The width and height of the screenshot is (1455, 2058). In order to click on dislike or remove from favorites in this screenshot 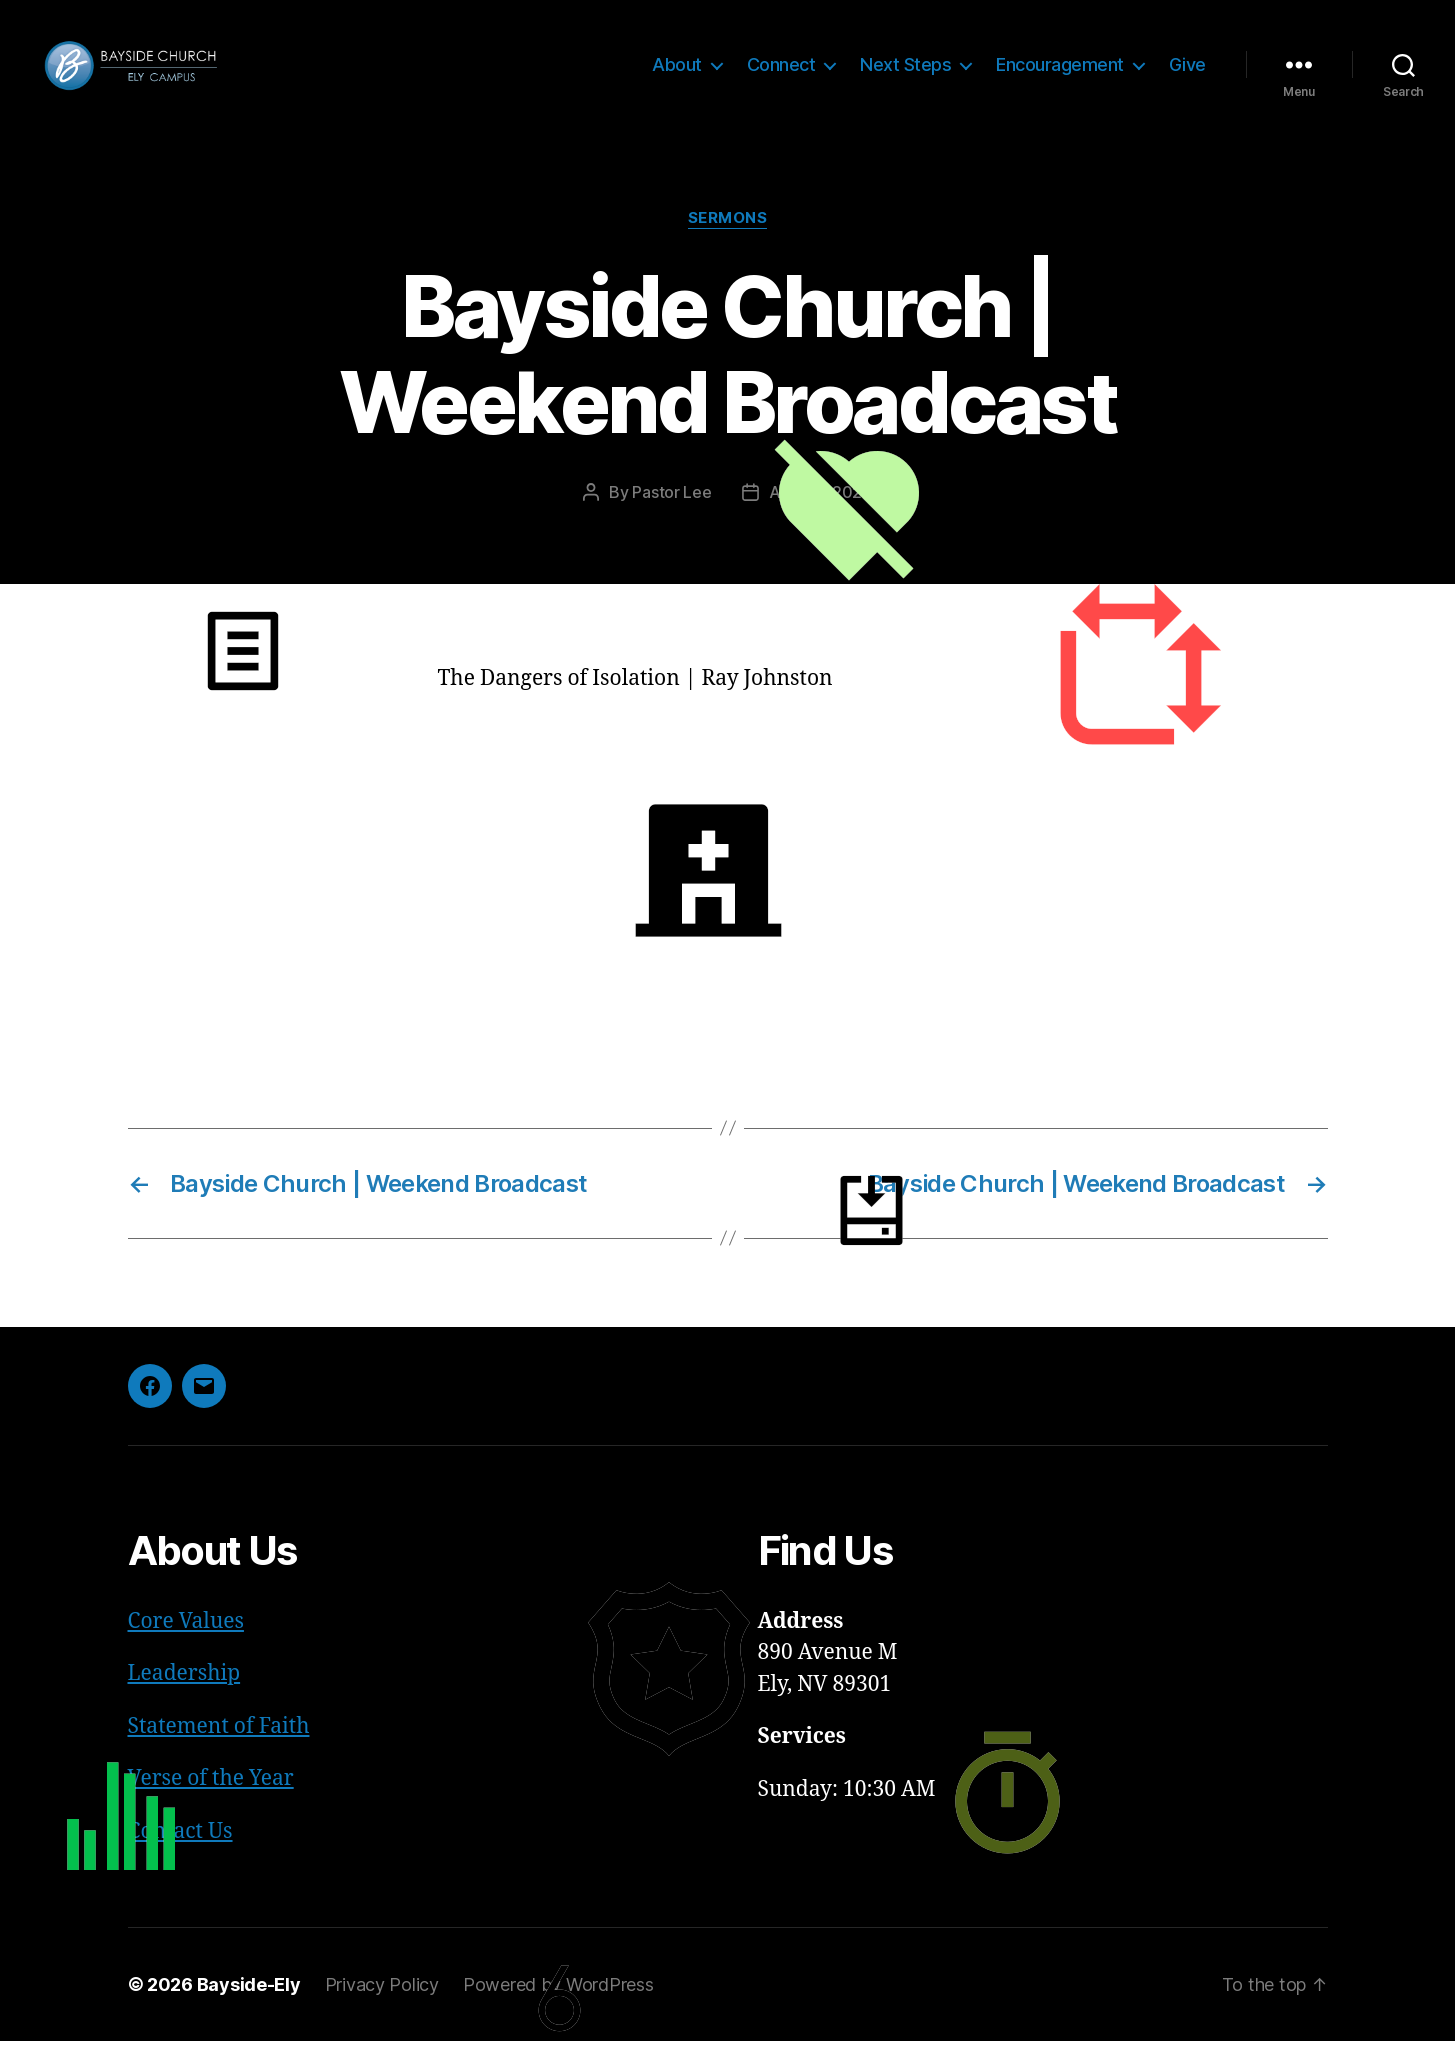, I will do `click(849, 514)`.